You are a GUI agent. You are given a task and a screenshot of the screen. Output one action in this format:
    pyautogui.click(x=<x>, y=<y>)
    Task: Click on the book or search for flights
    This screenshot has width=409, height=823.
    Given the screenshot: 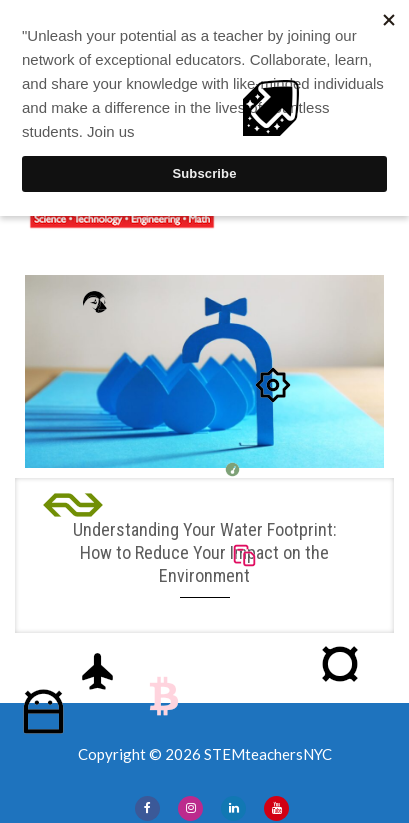 What is the action you would take?
    pyautogui.click(x=97, y=671)
    